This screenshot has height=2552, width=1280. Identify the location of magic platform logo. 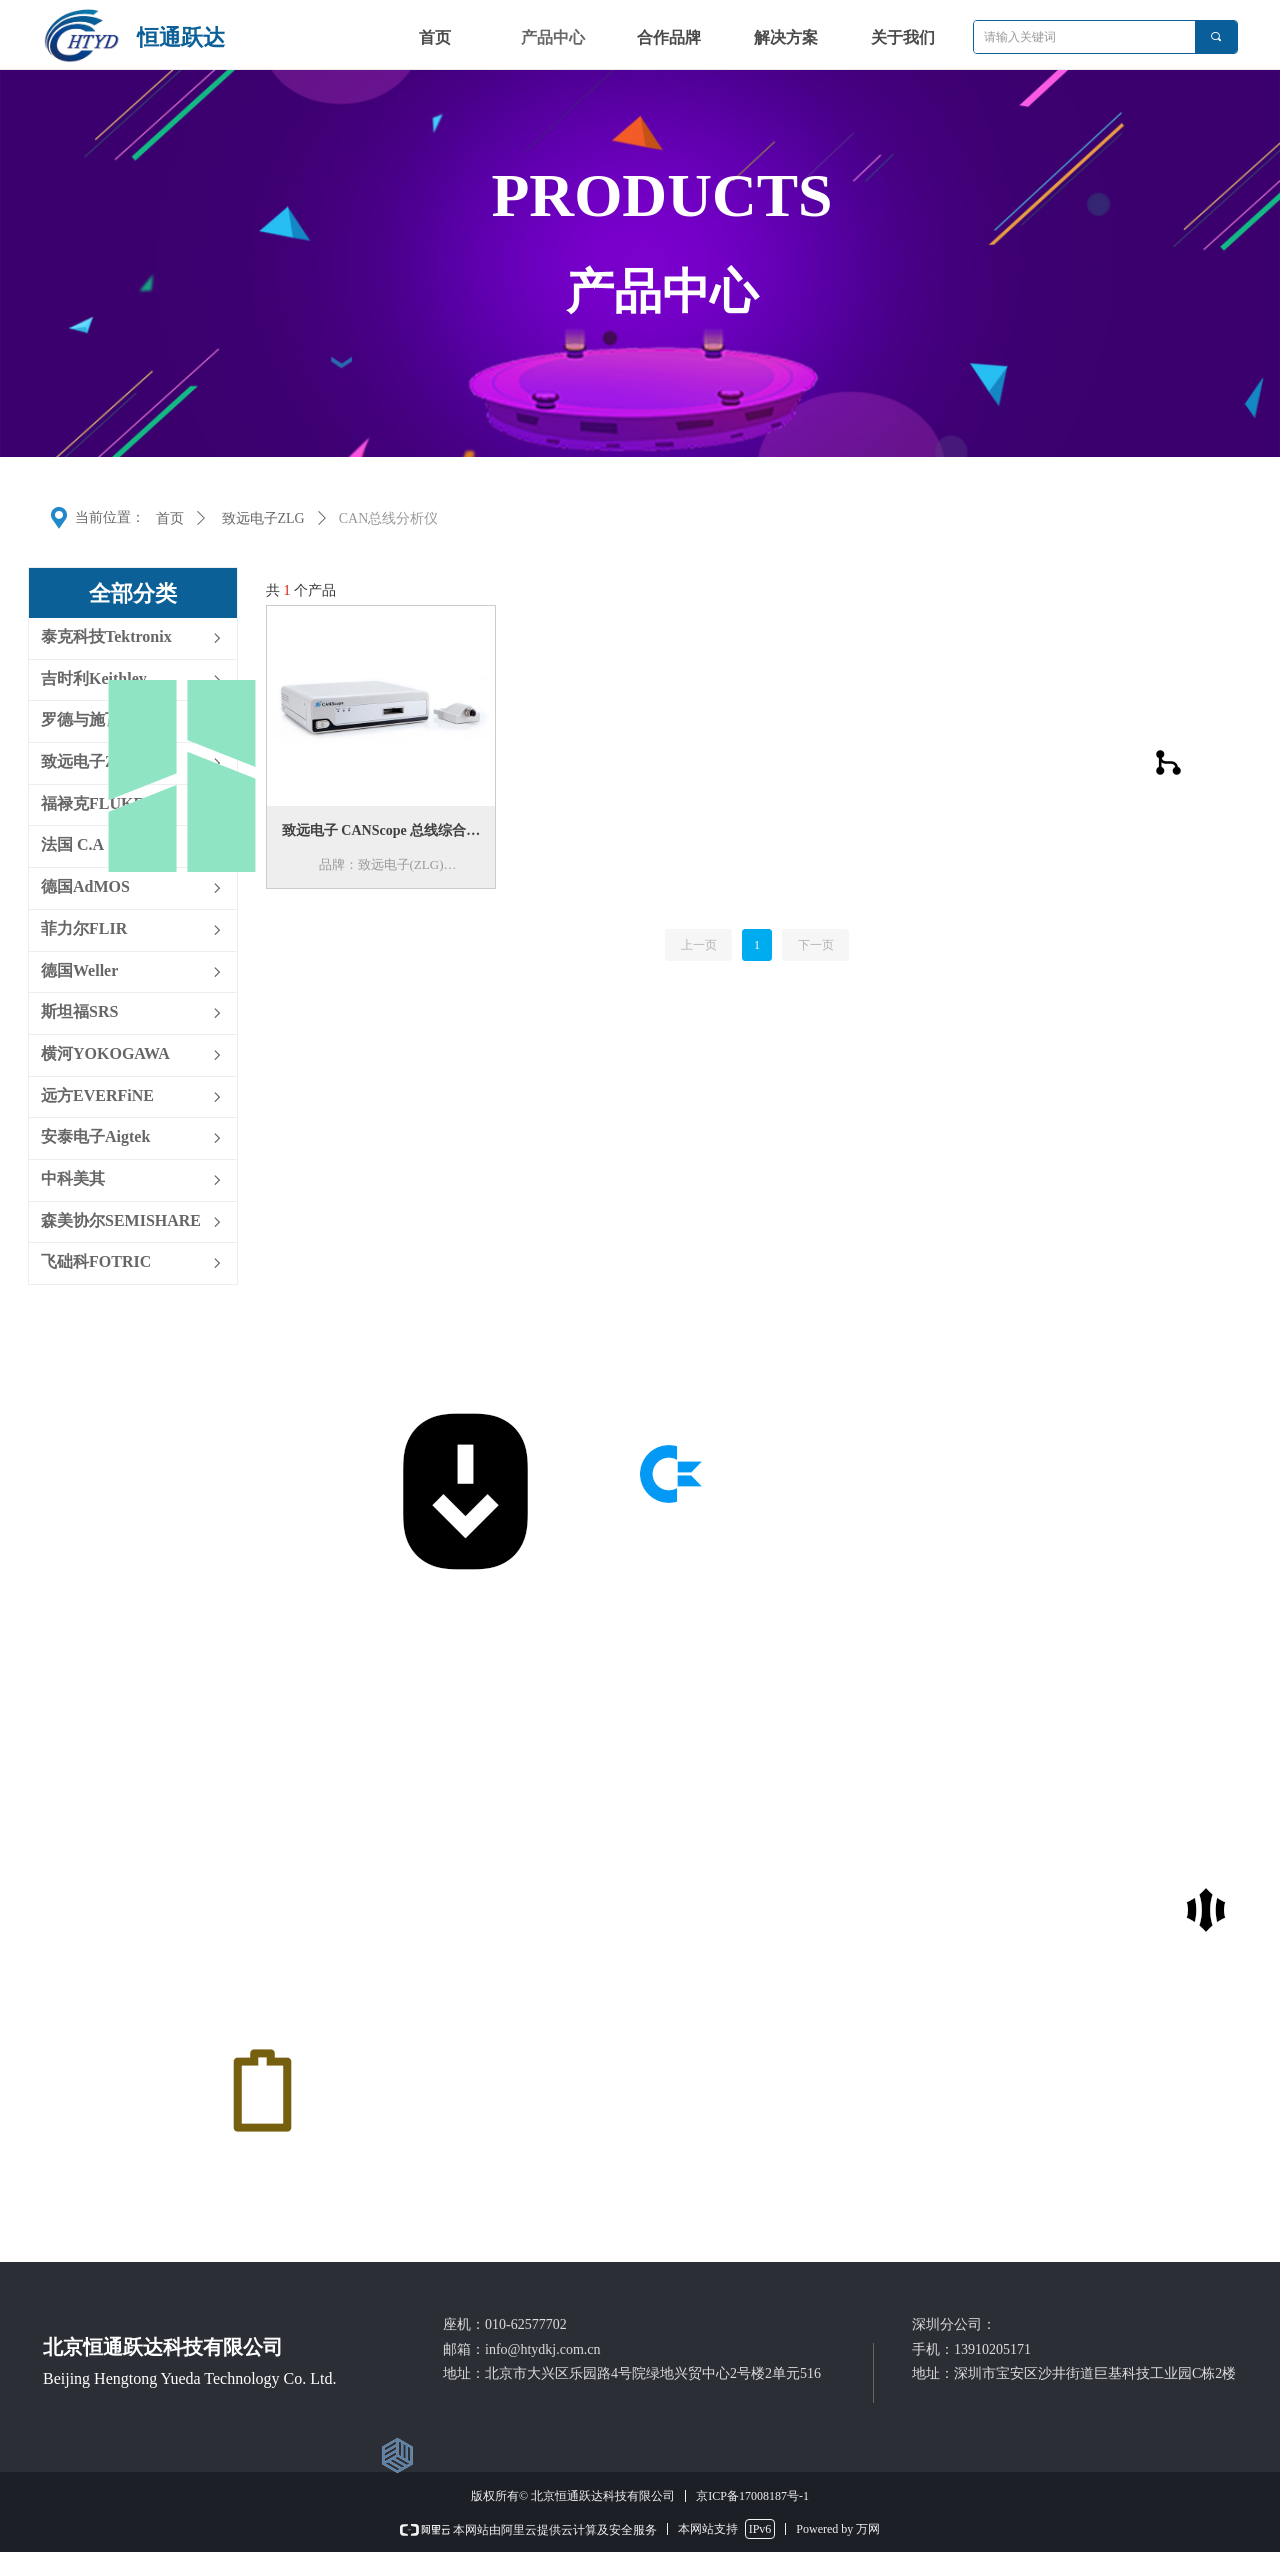
(1206, 1910).